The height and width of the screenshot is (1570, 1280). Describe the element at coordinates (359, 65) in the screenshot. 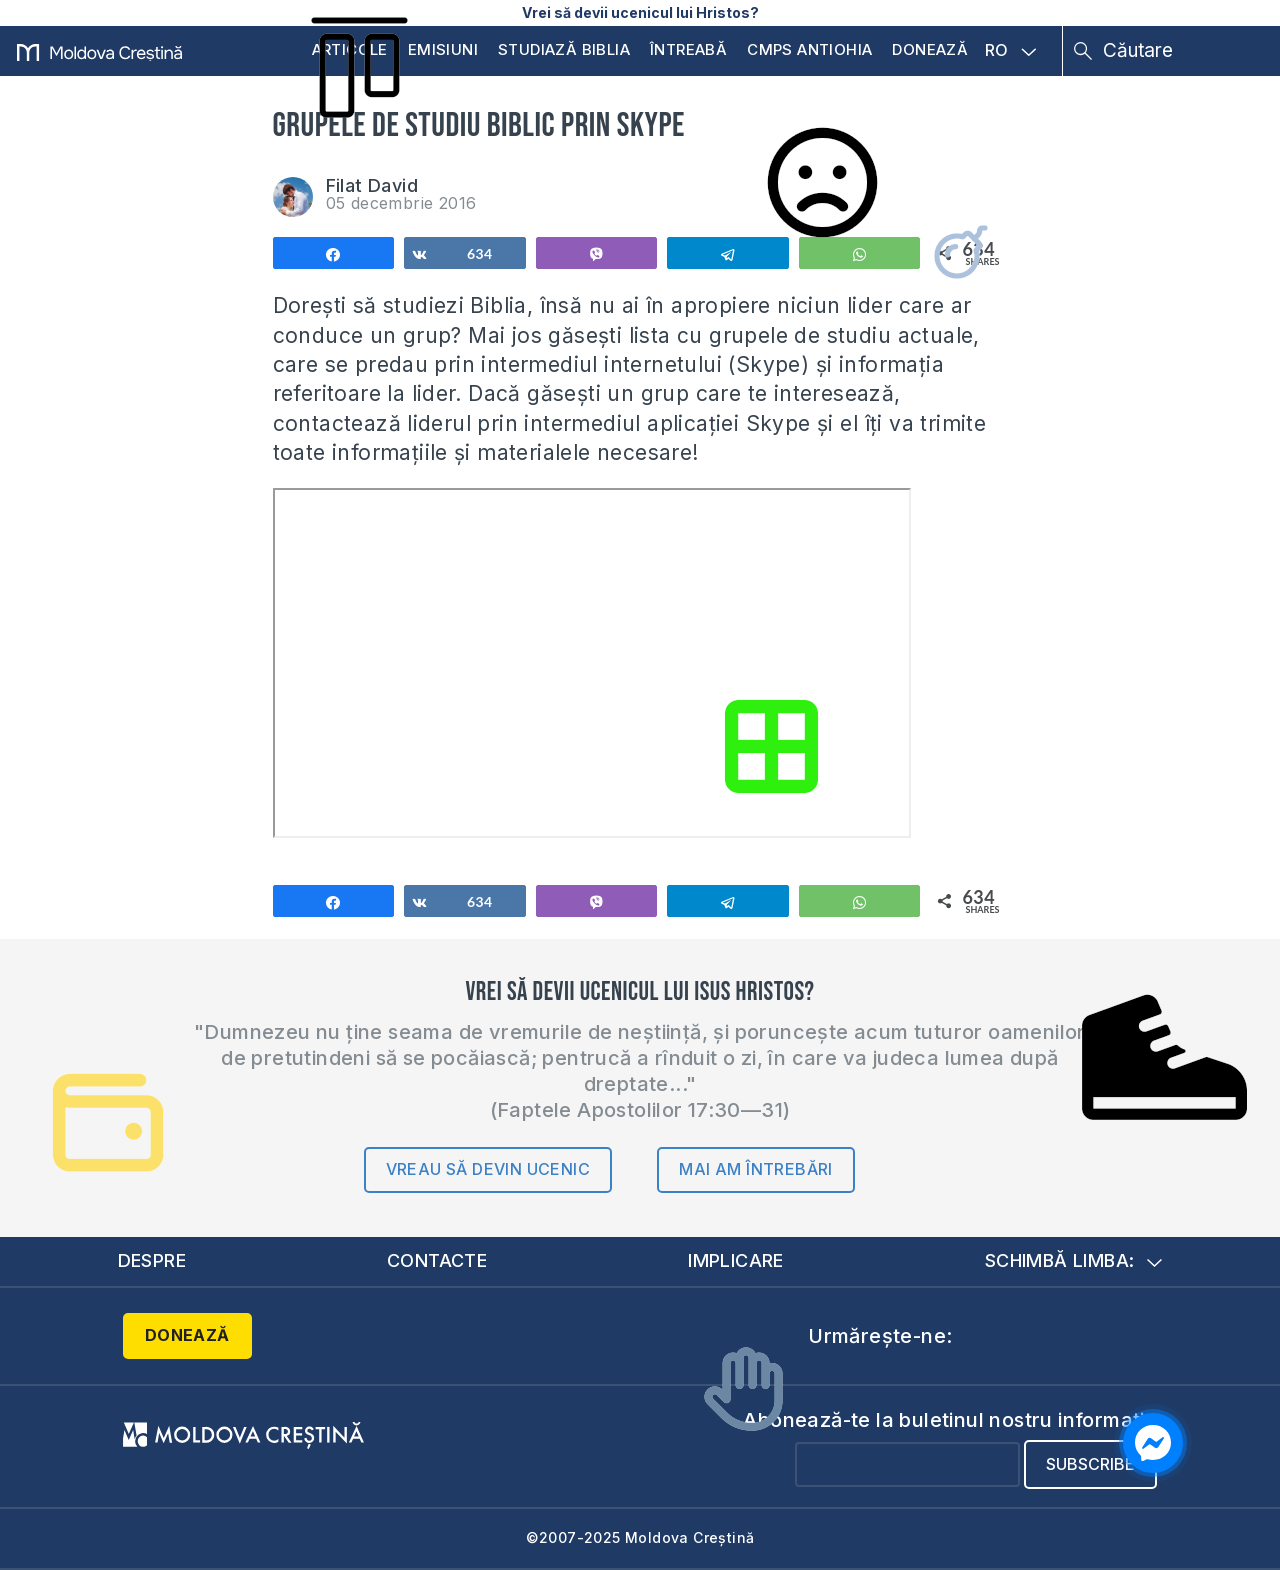

I see `align selected elements to the top` at that location.